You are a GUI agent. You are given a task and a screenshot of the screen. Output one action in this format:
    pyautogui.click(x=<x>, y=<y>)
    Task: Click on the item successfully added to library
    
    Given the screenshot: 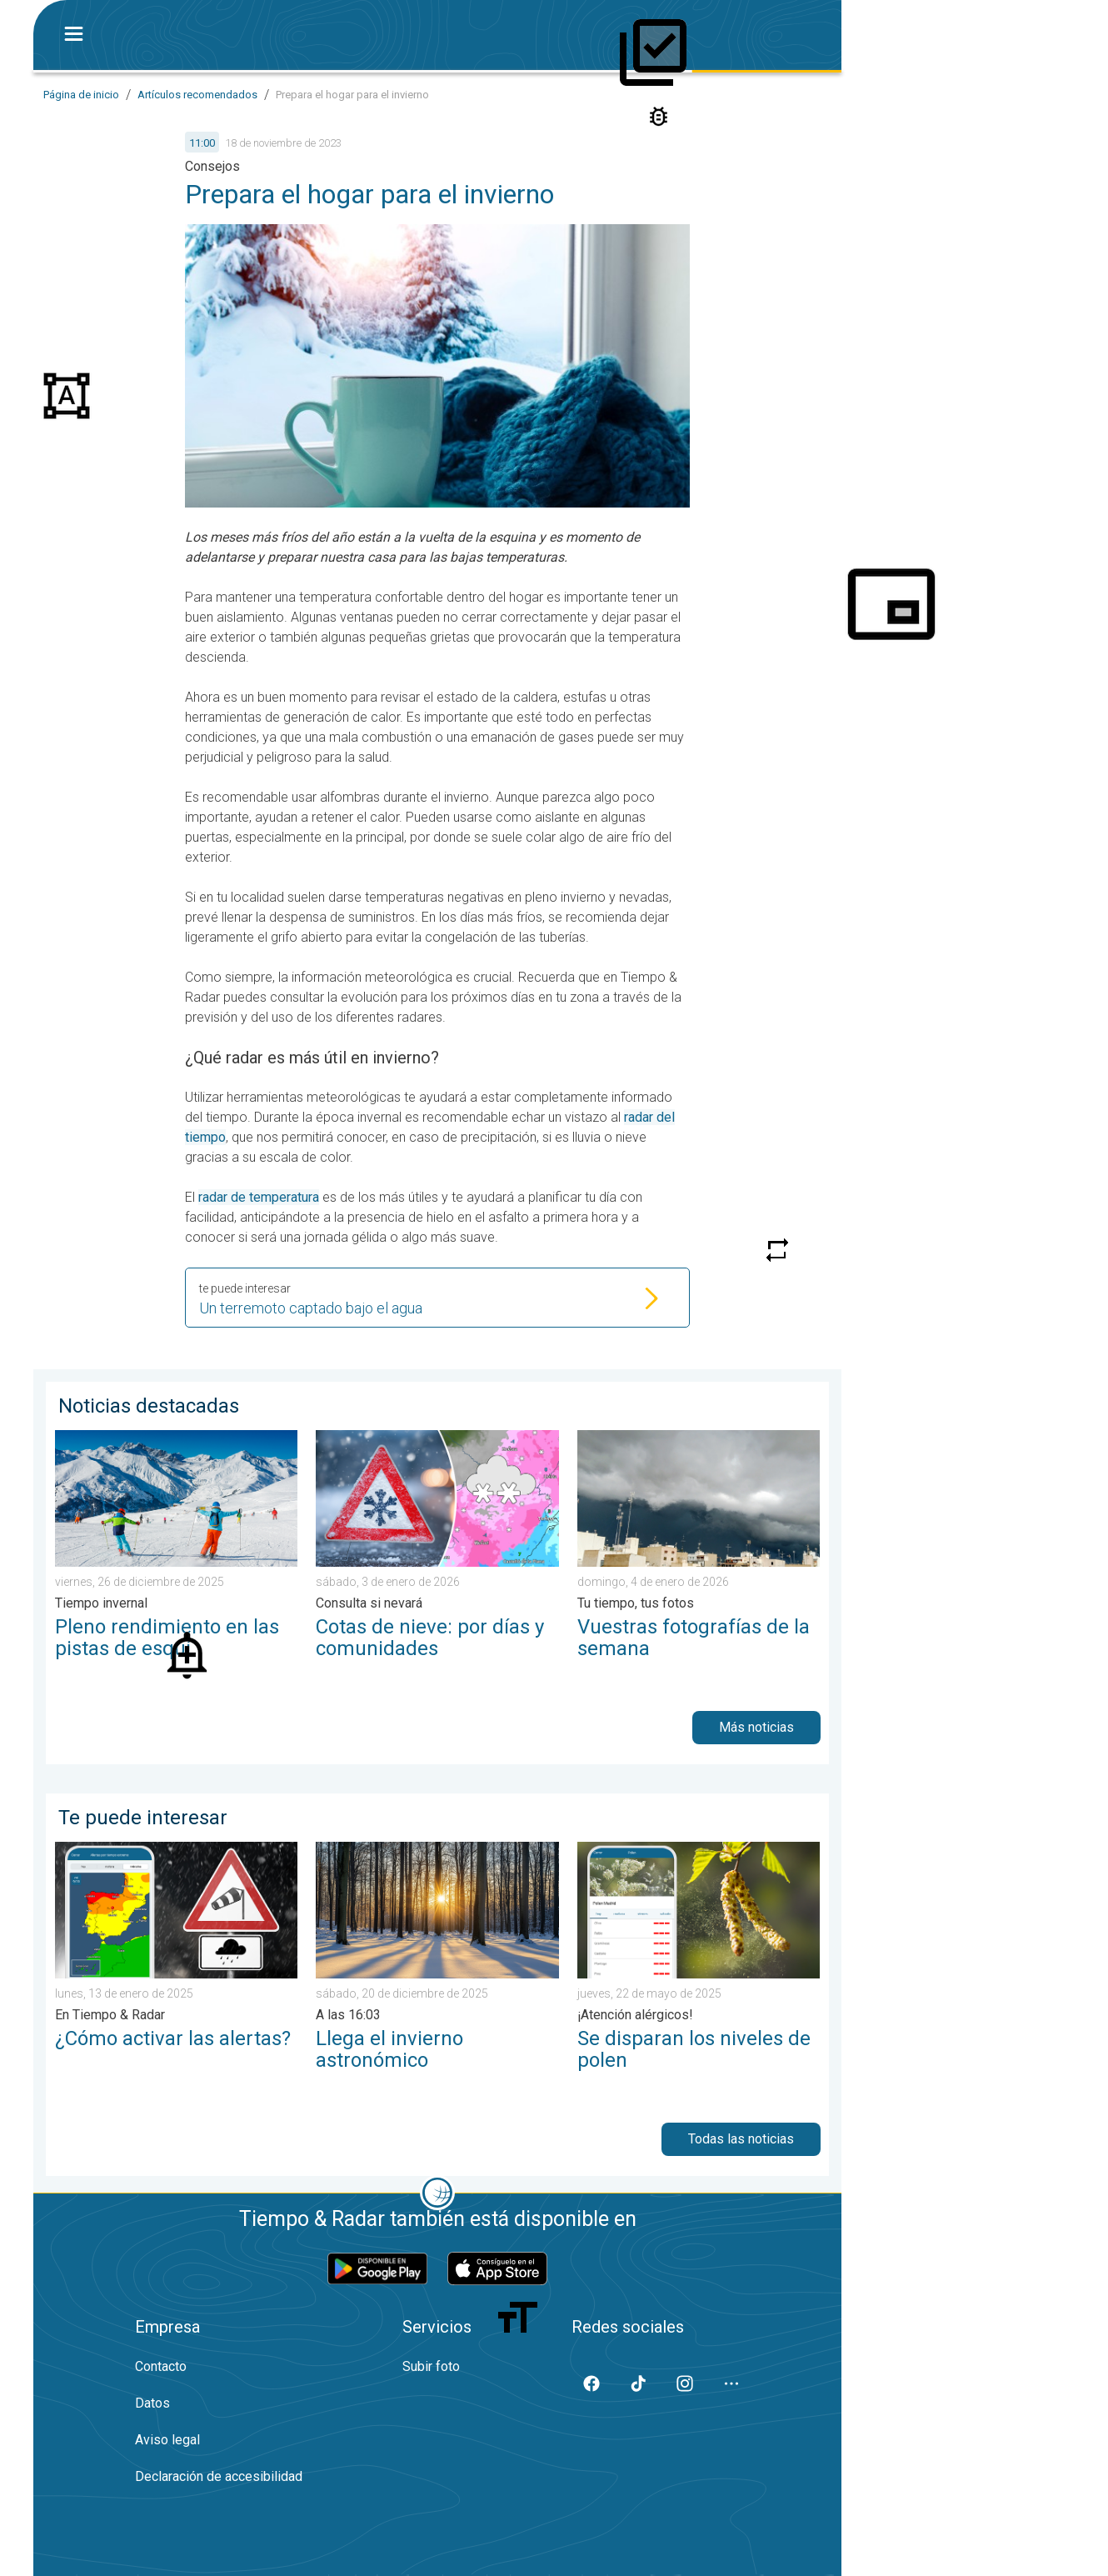 What is the action you would take?
    pyautogui.click(x=653, y=53)
    